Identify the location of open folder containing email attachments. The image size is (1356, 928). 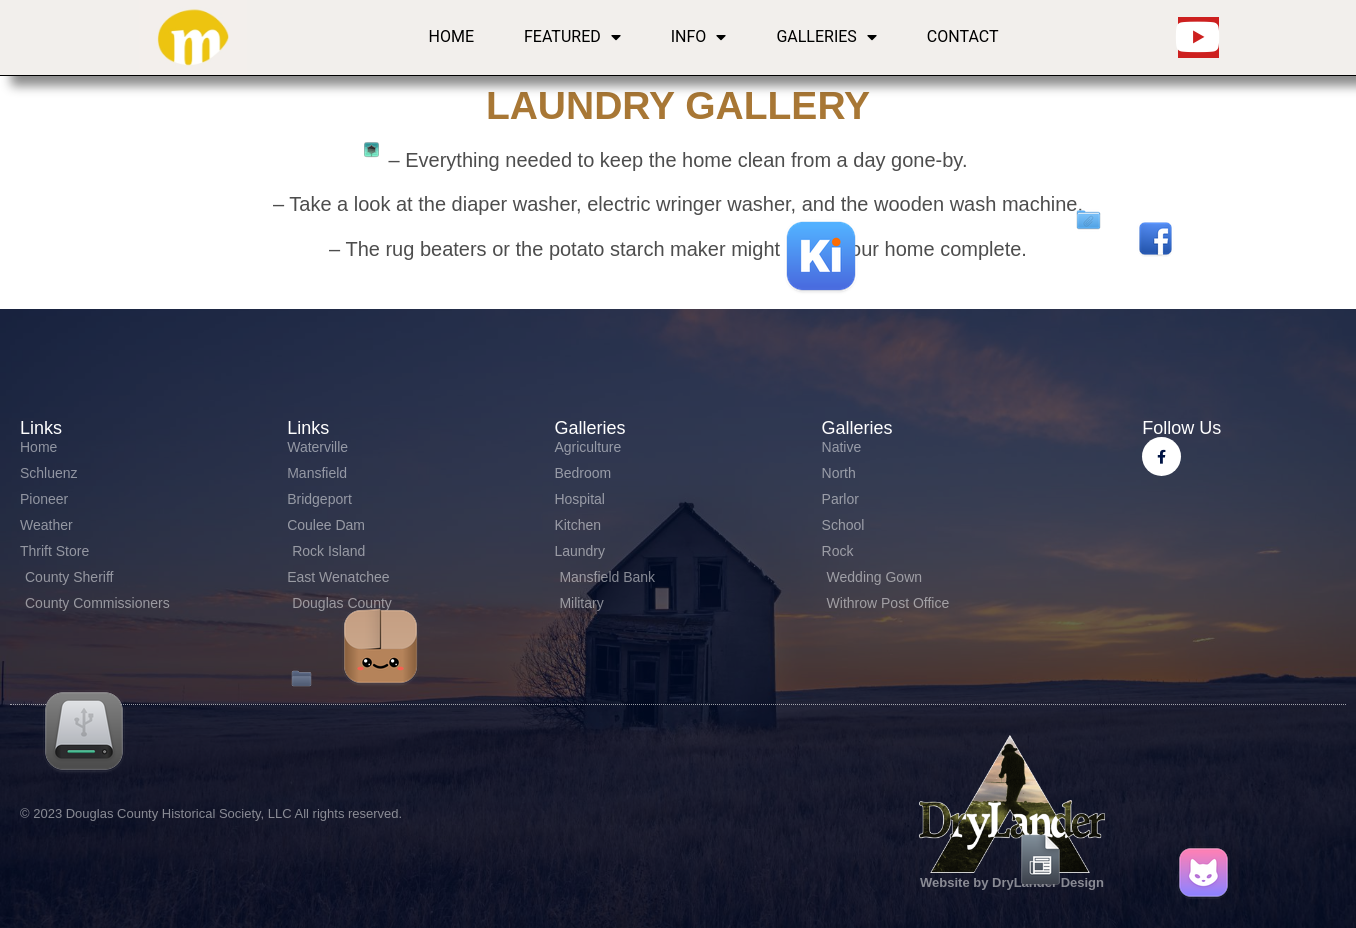
(1088, 219).